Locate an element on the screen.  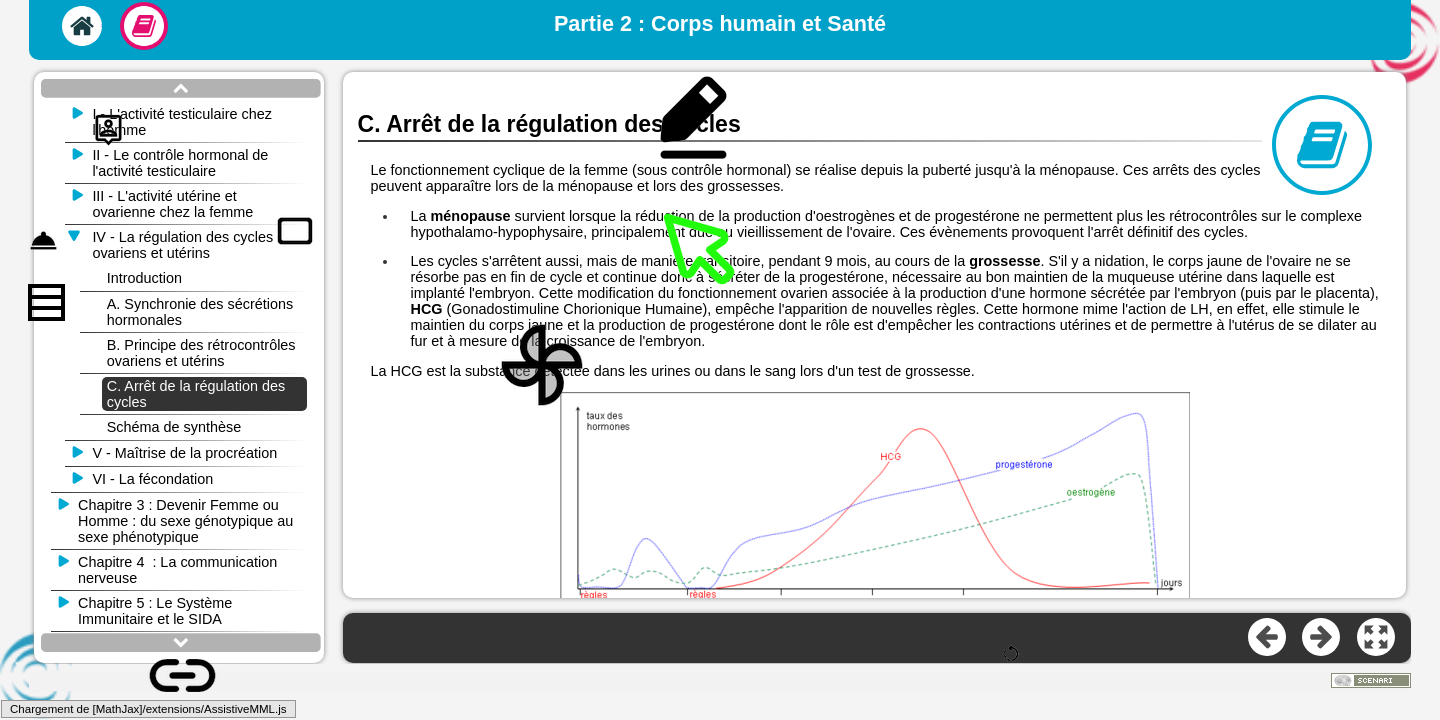
access toys or games section is located at coordinates (542, 365).